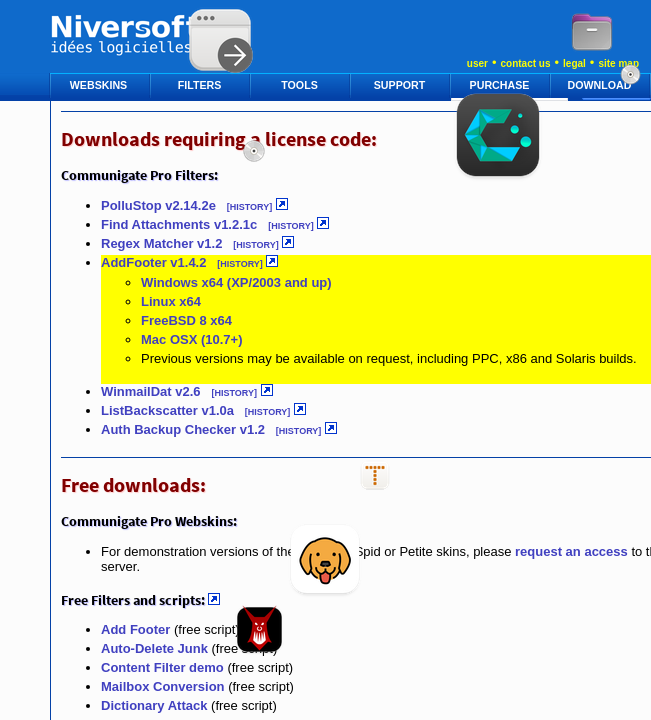 This screenshot has height=720, width=651. Describe the element at coordinates (375, 475) in the screenshot. I see `open tipp10 typing tutor application` at that location.